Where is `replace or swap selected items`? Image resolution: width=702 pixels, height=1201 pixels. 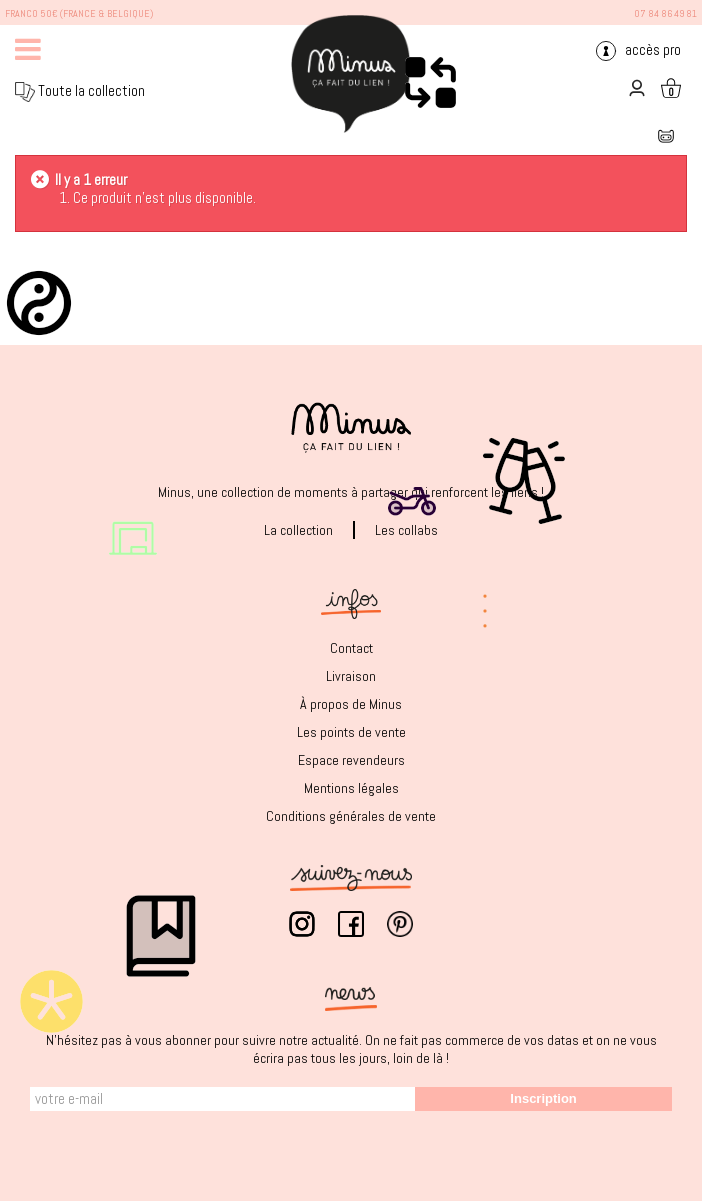 replace or swap selected items is located at coordinates (430, 82).